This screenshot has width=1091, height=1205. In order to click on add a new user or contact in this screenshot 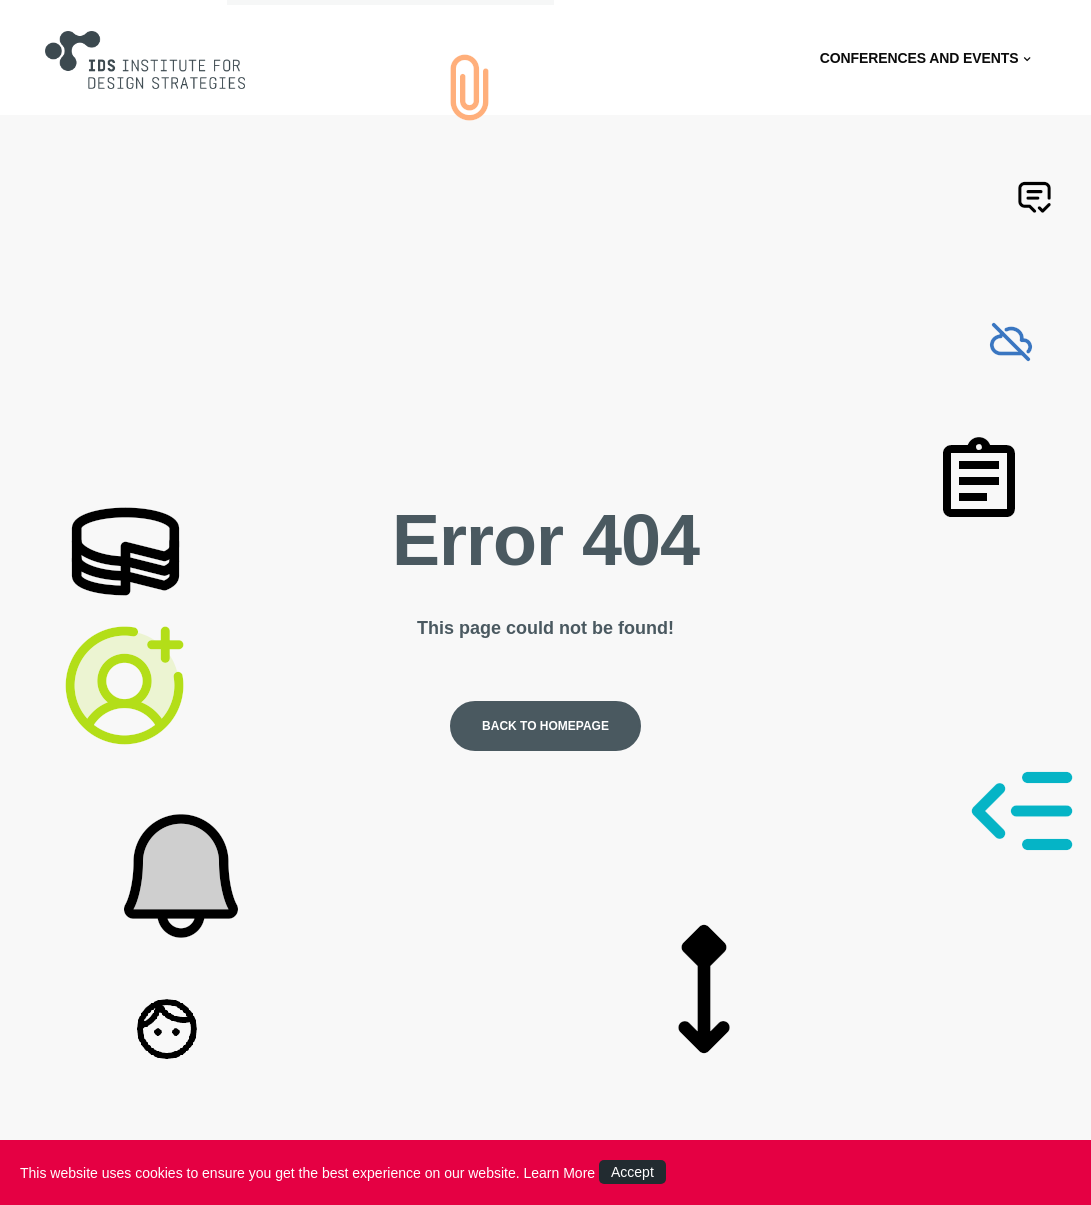, I will do `click(124, 685)`.